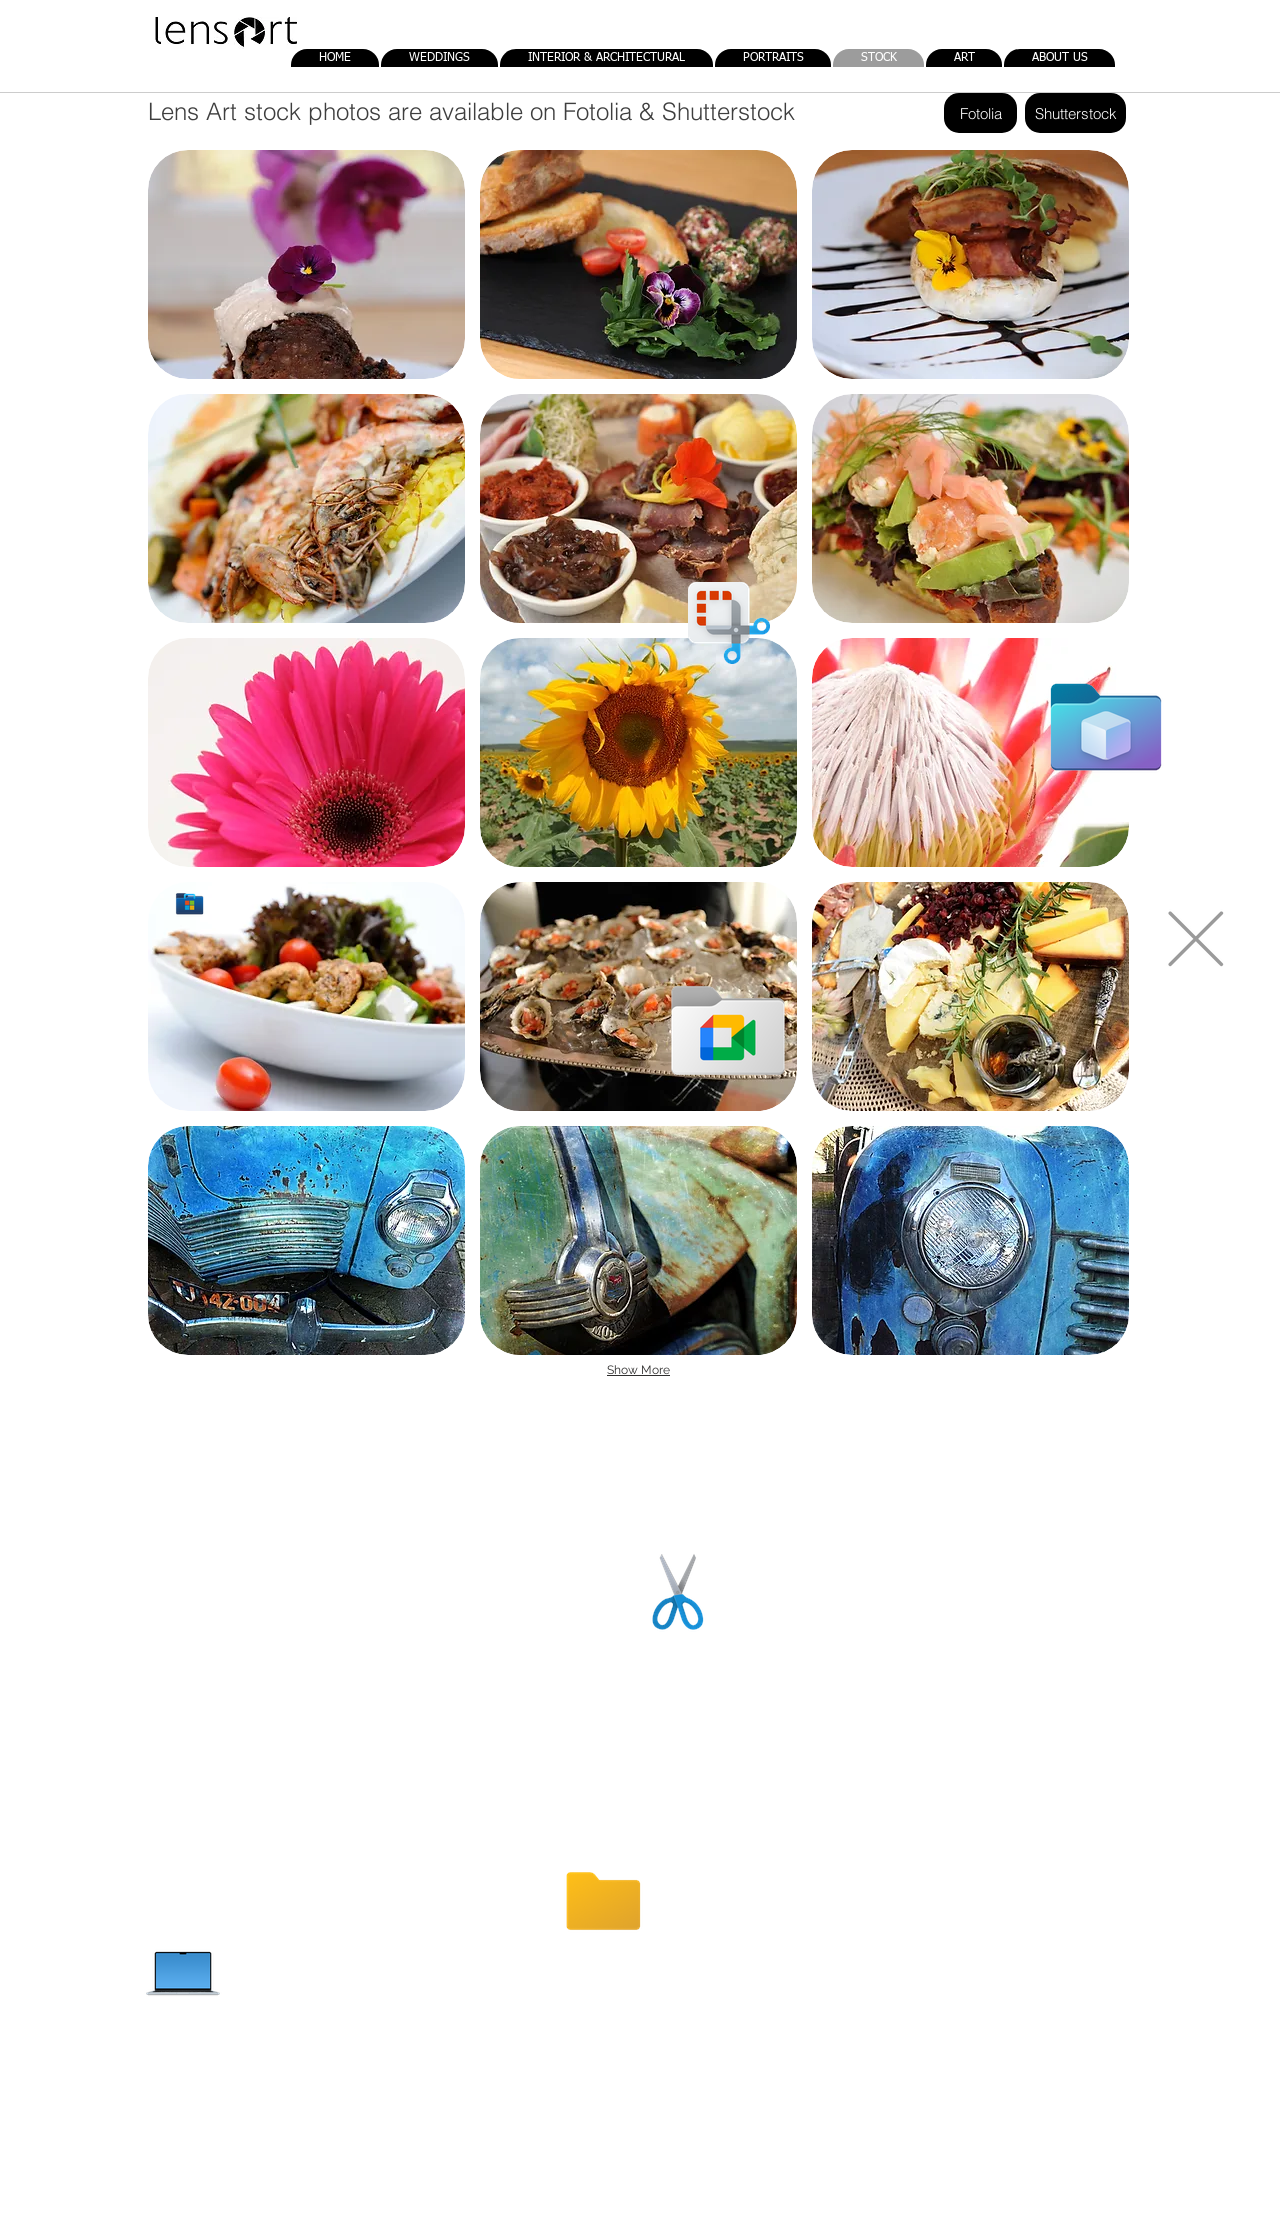 Image resolution: width=1280 pixels, height=2229 pixels. I want to click on cut selected content to clipboard, so click(678, 1591).